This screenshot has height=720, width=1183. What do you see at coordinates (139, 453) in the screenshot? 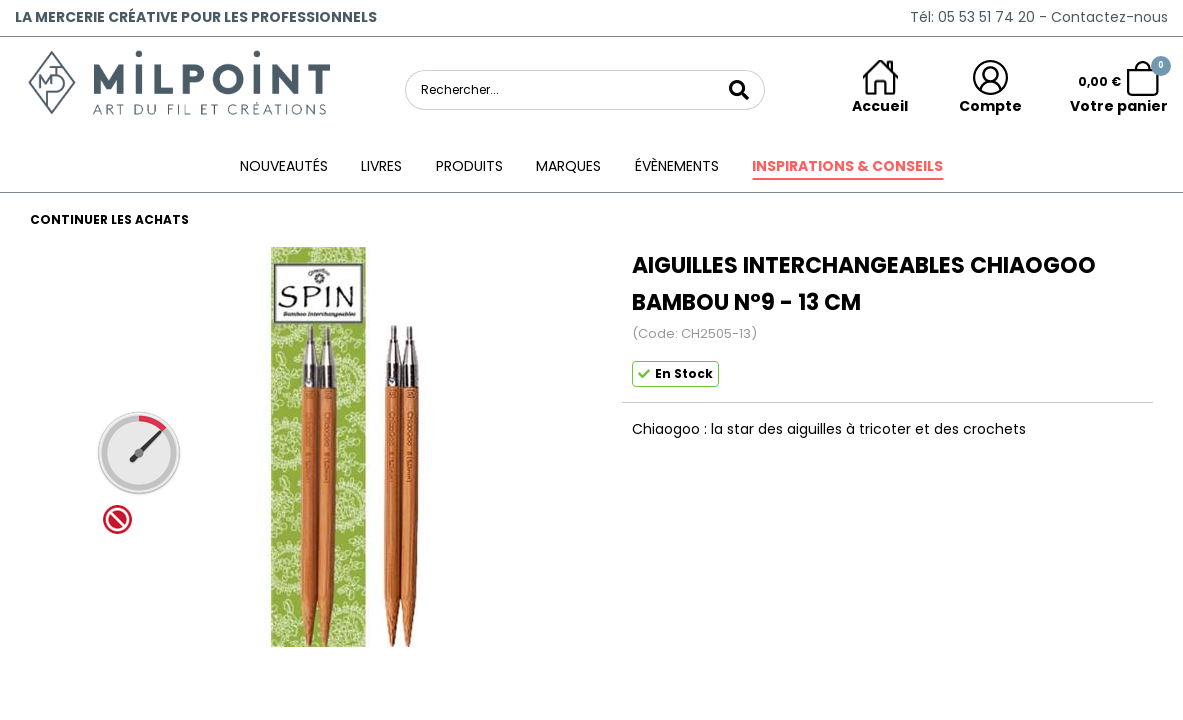
I see `open sysprof system profiler application` at bounding box center [139, 453].